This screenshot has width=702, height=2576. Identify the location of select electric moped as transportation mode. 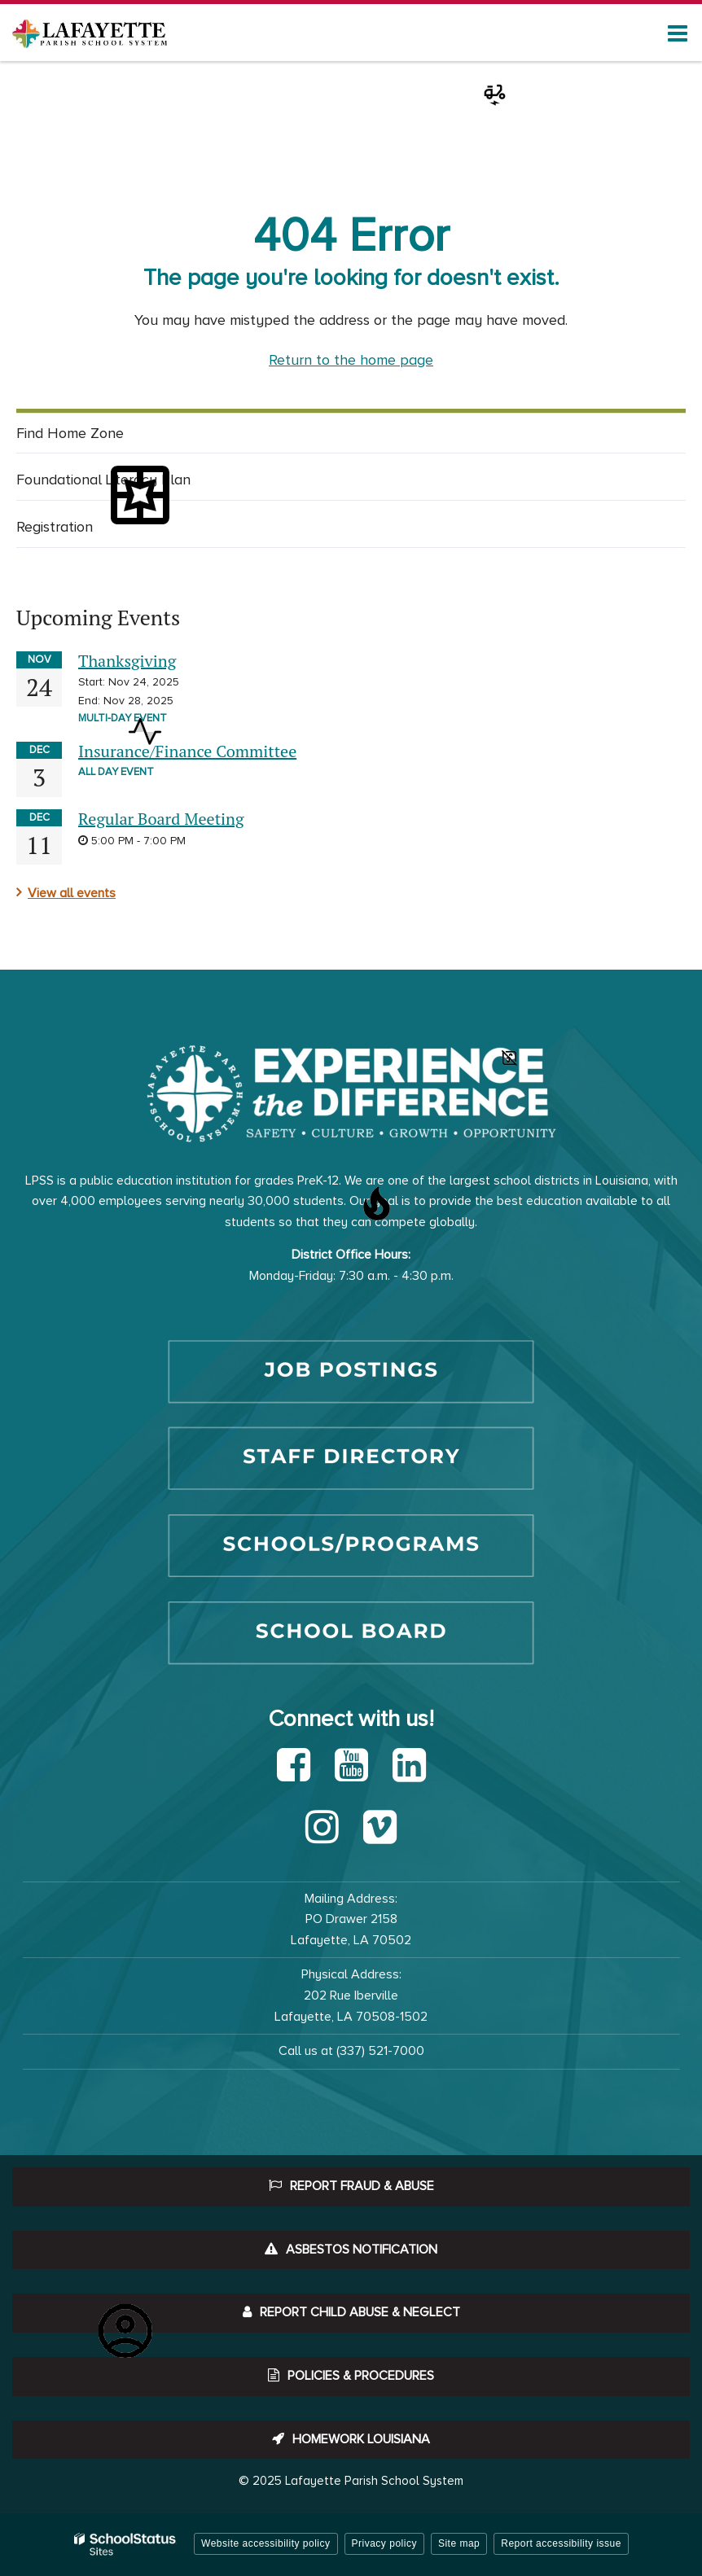
(494, 94).